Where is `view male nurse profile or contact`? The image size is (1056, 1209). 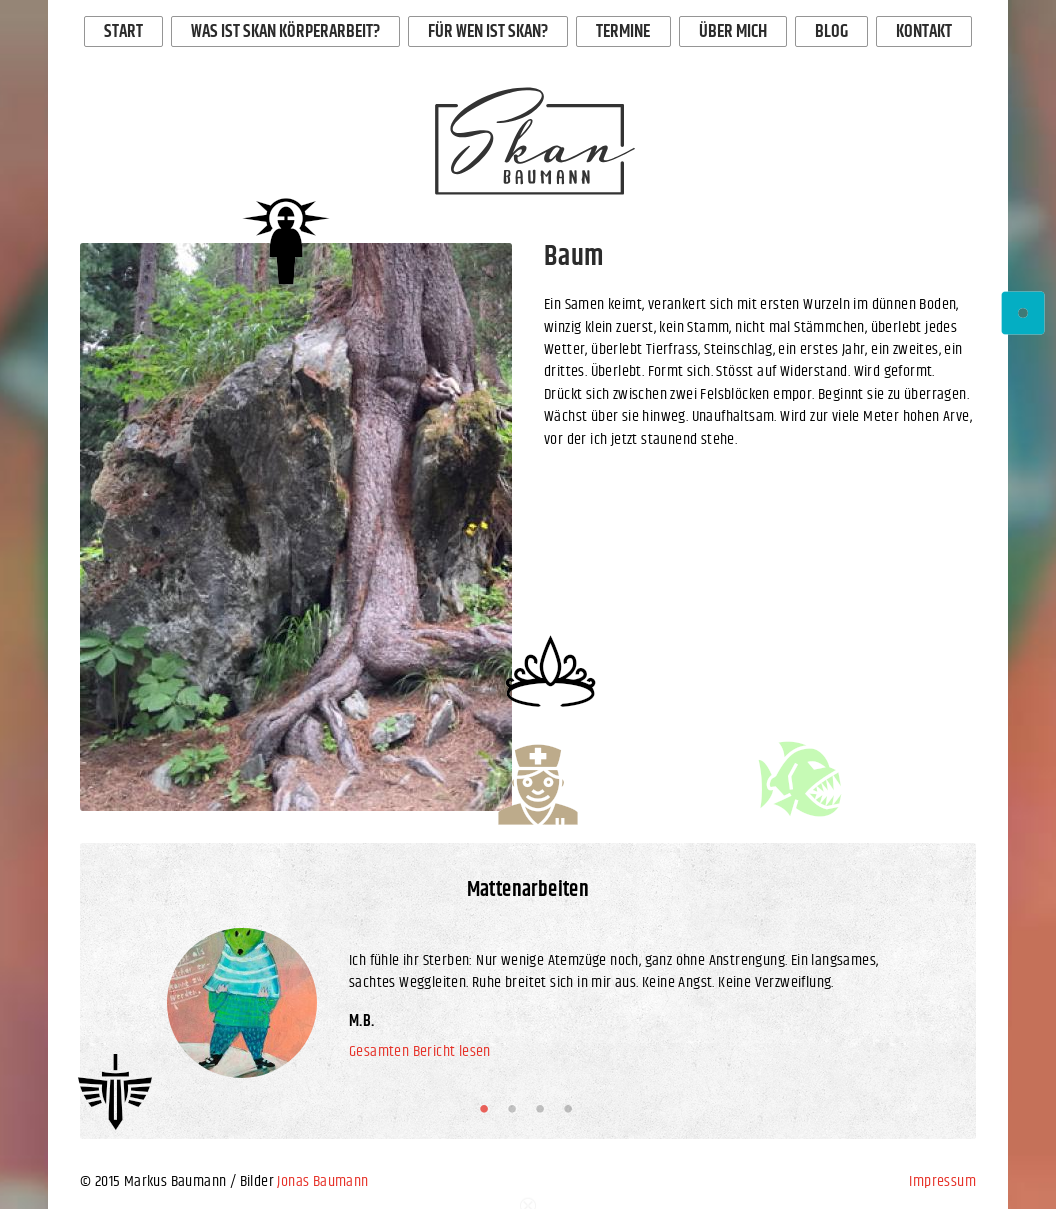 view male nurse profile or contact is located at coordinates (538, 785).